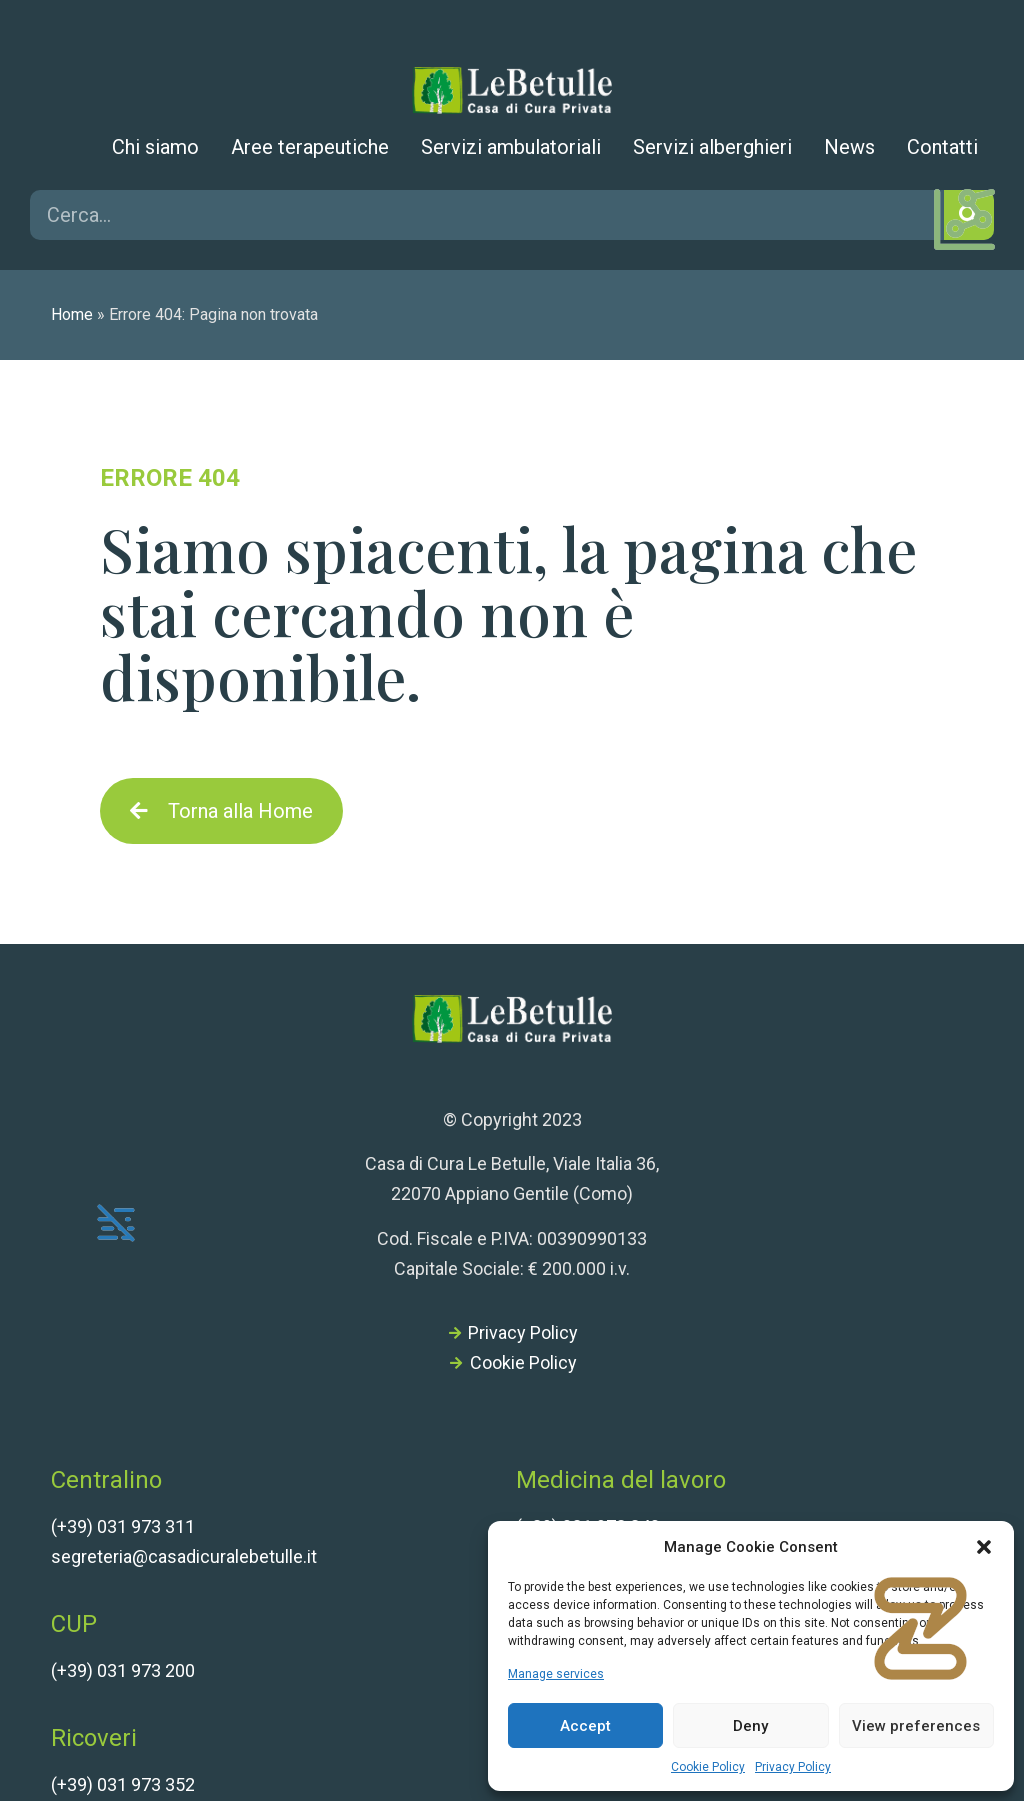 This screenshot has height=1801, width=1024. Describe the element at coordinates (964, 219) in the screenshot. I see `view scatter plot data visualization` at that location.